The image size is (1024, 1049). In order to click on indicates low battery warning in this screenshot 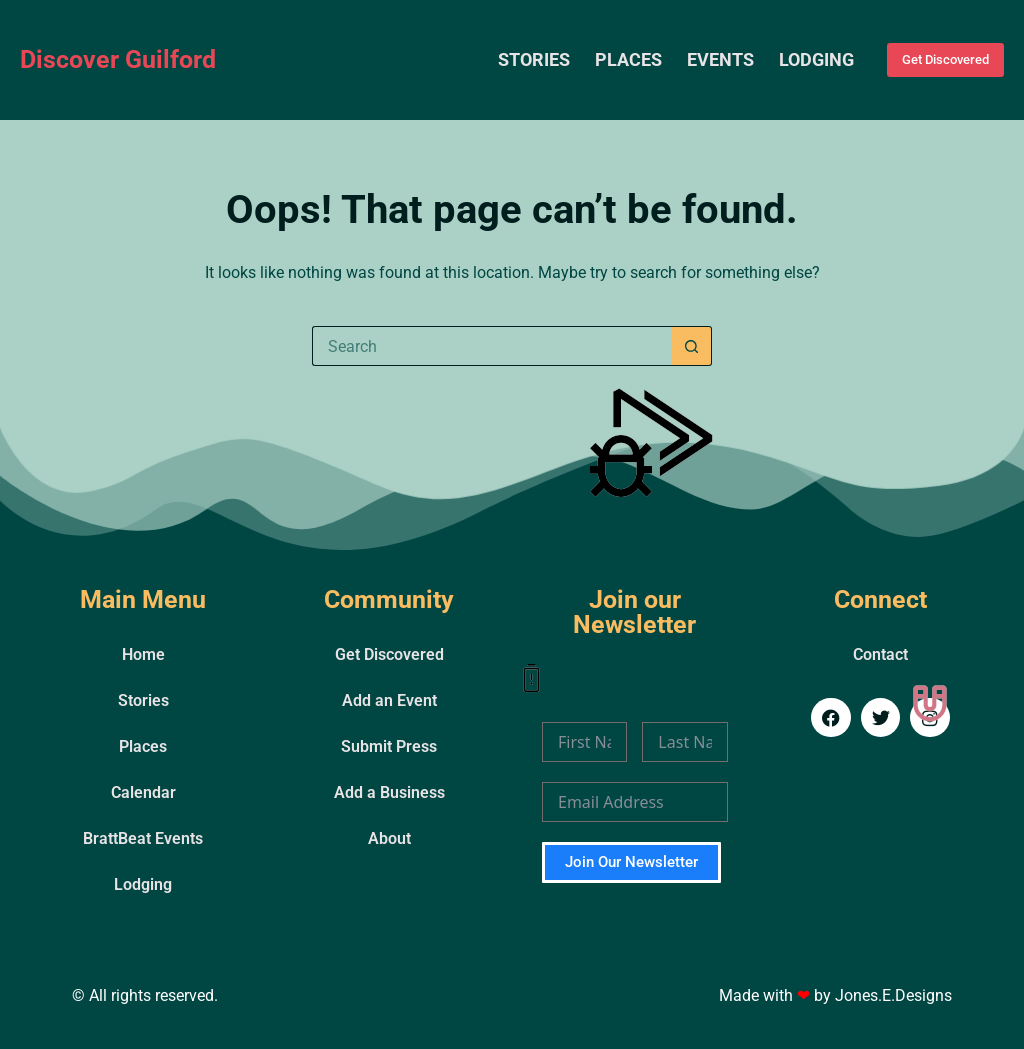, I will do `click(531, 678)`.